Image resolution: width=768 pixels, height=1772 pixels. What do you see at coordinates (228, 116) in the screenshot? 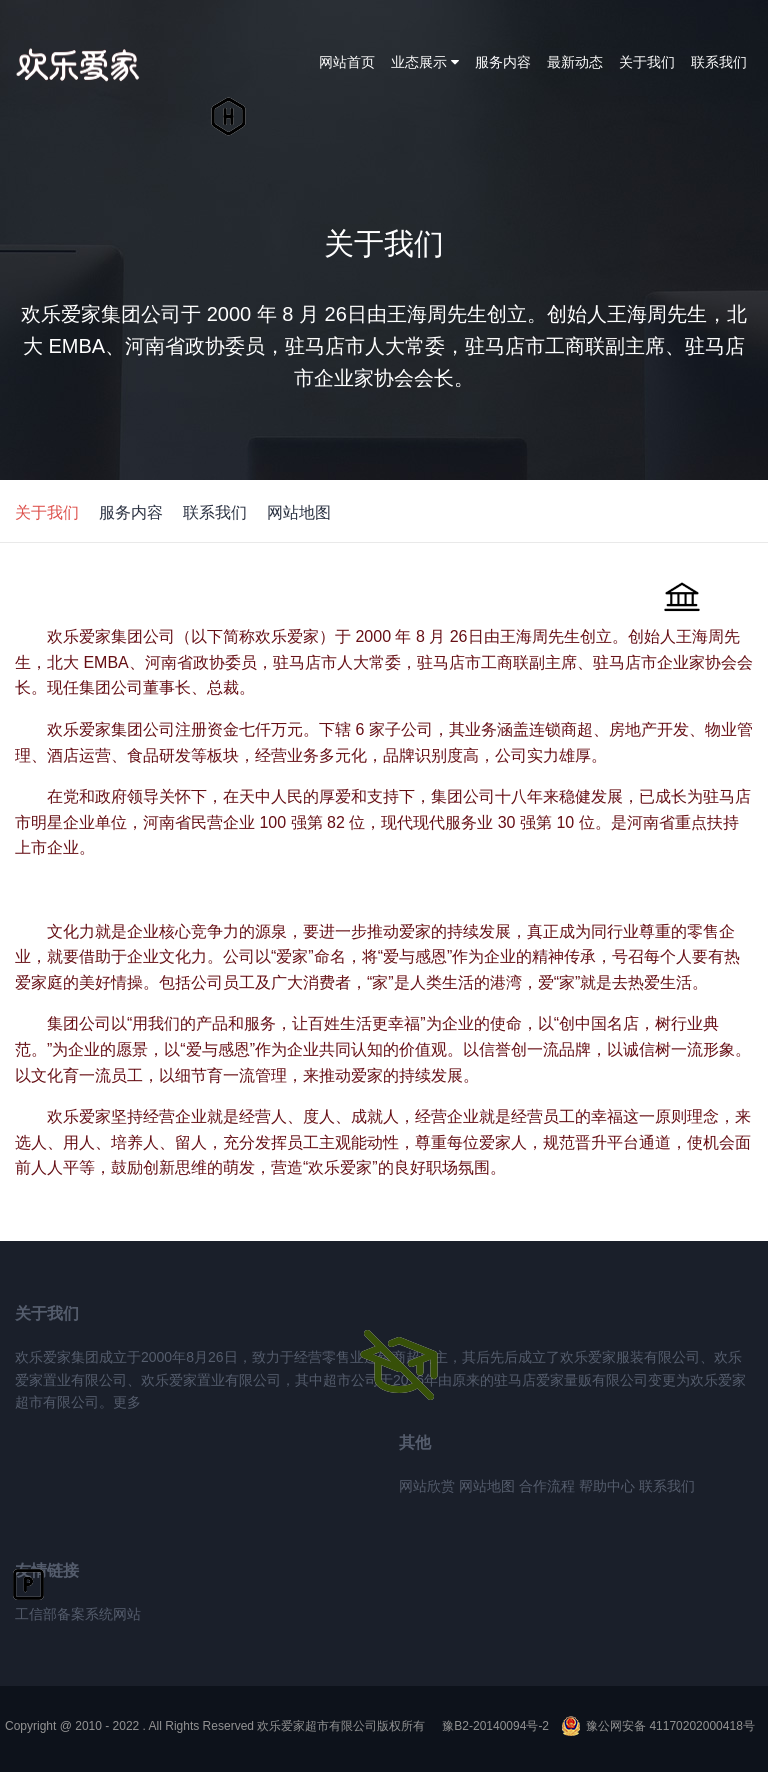
I see `indicates a hospital or medical facility` at bounding box center [228, 116].